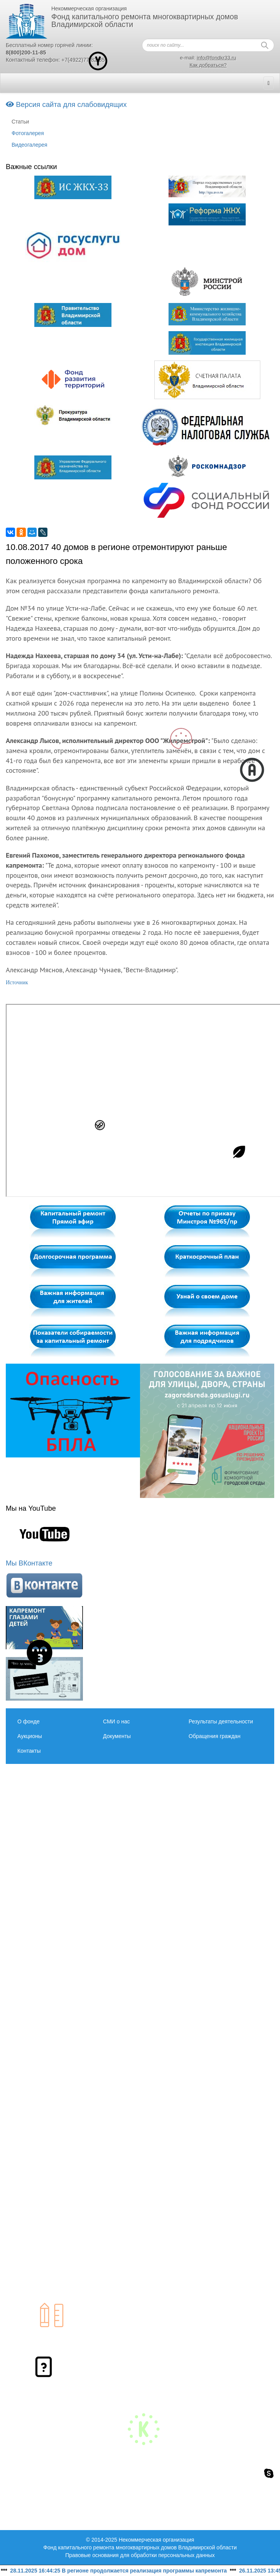 The image size is (280, 2576). What do you see at coordinates (98, 61) in the screenshot?
I see `indicates items or options starting with letter Y` at bounding box center [98, 61].